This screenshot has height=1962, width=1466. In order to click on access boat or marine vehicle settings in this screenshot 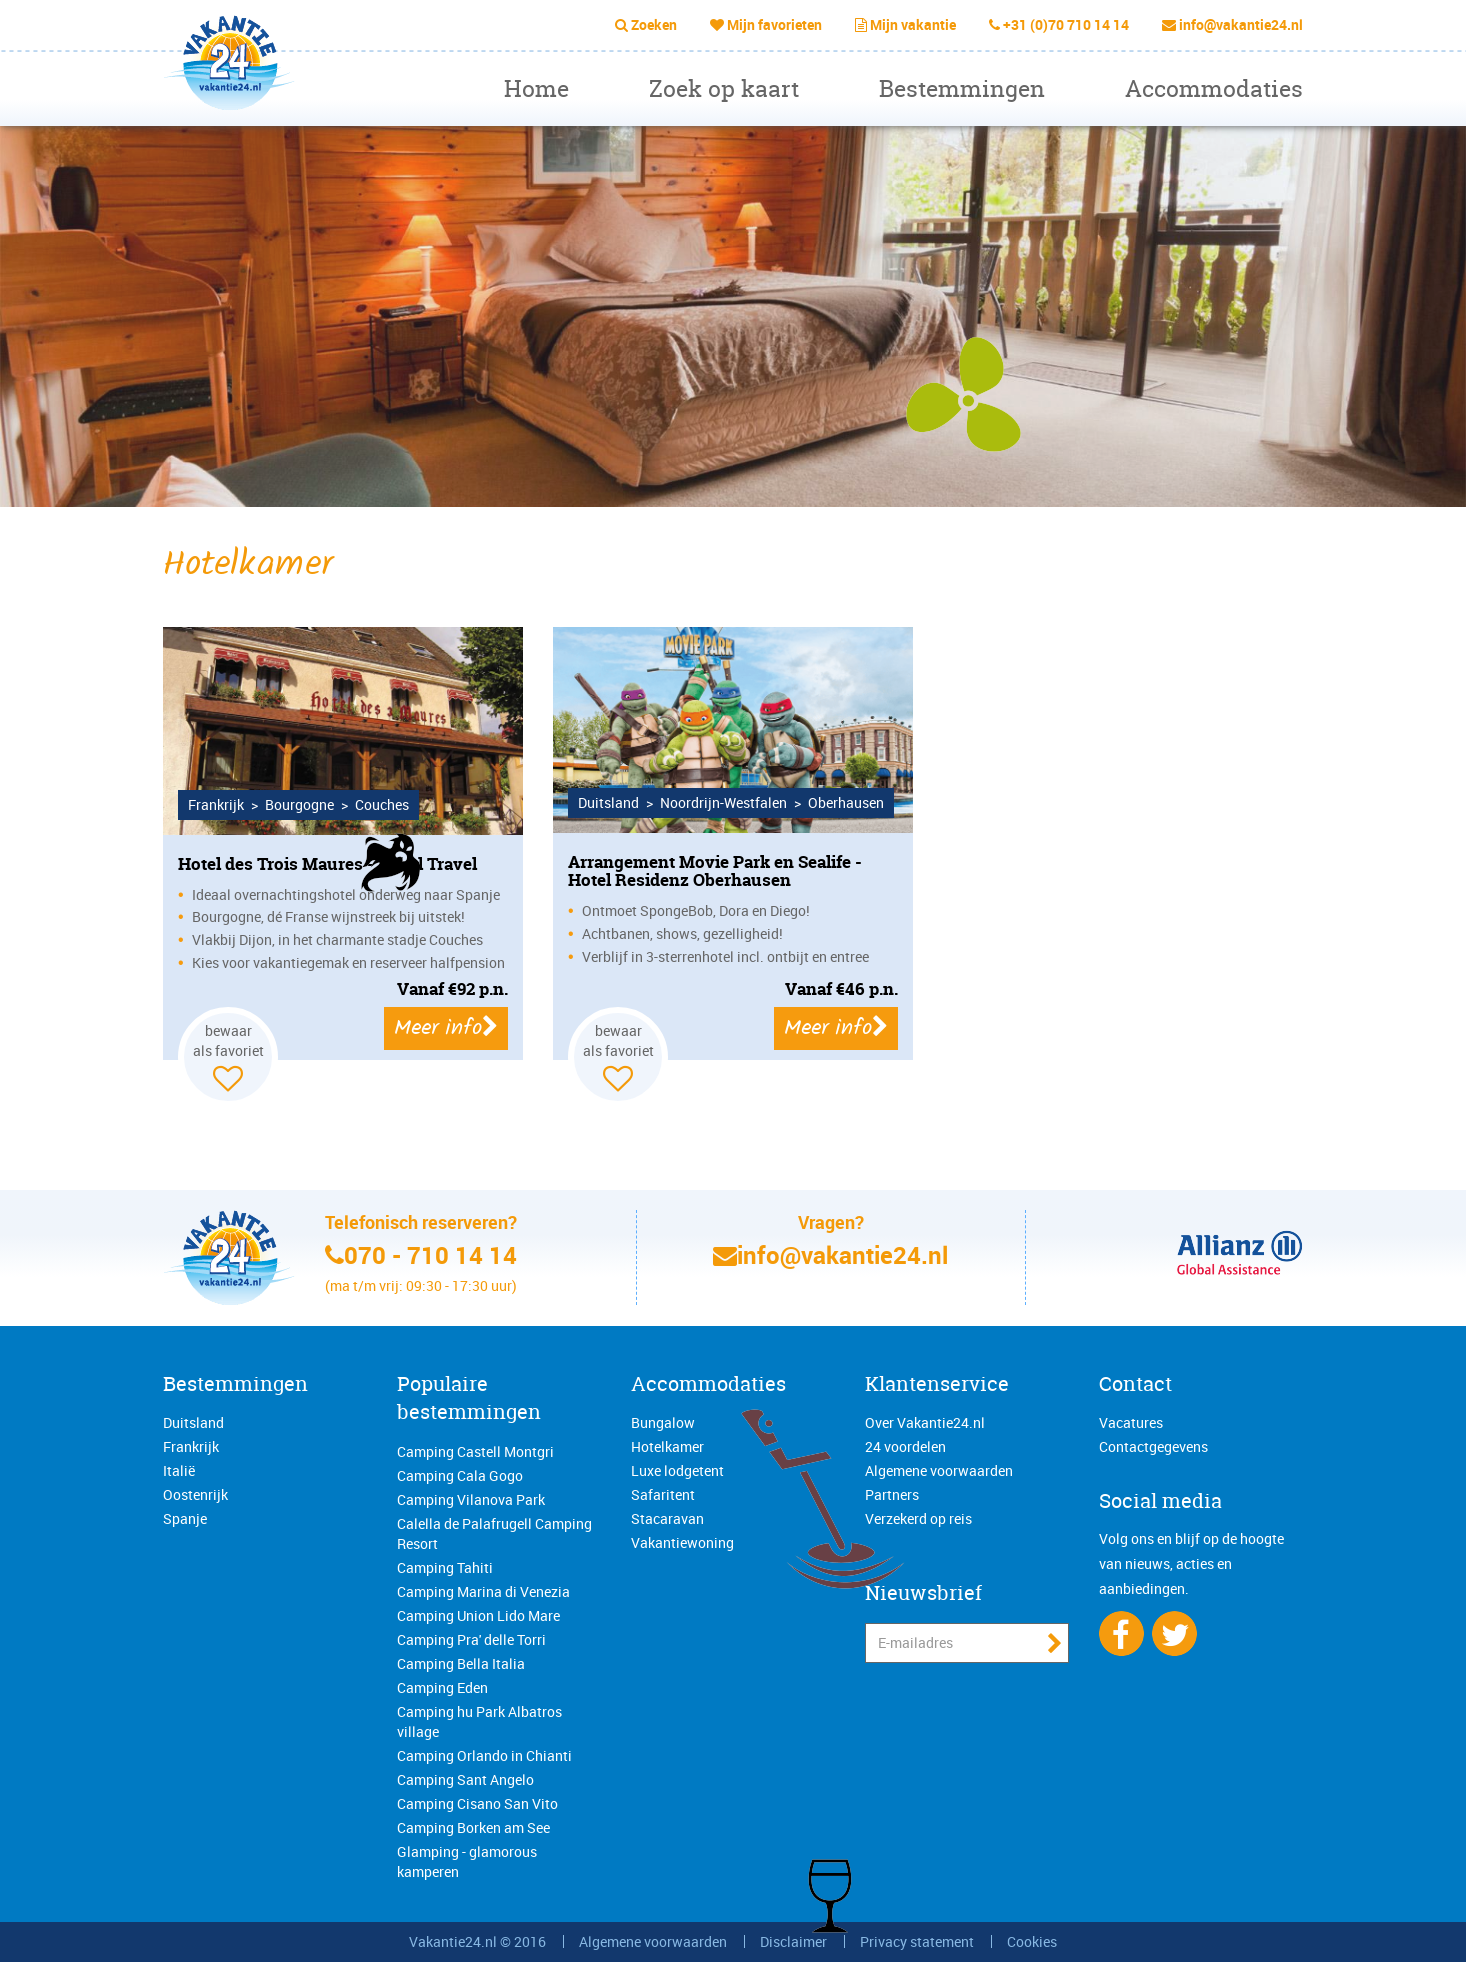, I will do `click(963, 394)`.